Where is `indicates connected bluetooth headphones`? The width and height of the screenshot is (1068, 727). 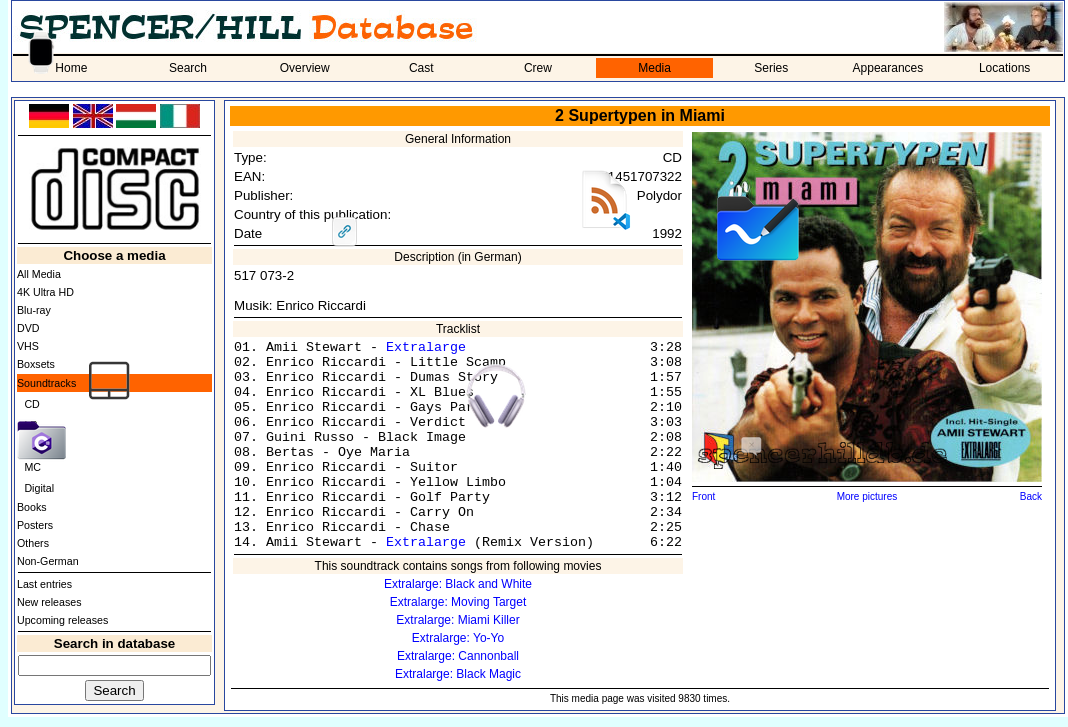
indicates connected bluetooth headphones is located at coordinates (496, 396).